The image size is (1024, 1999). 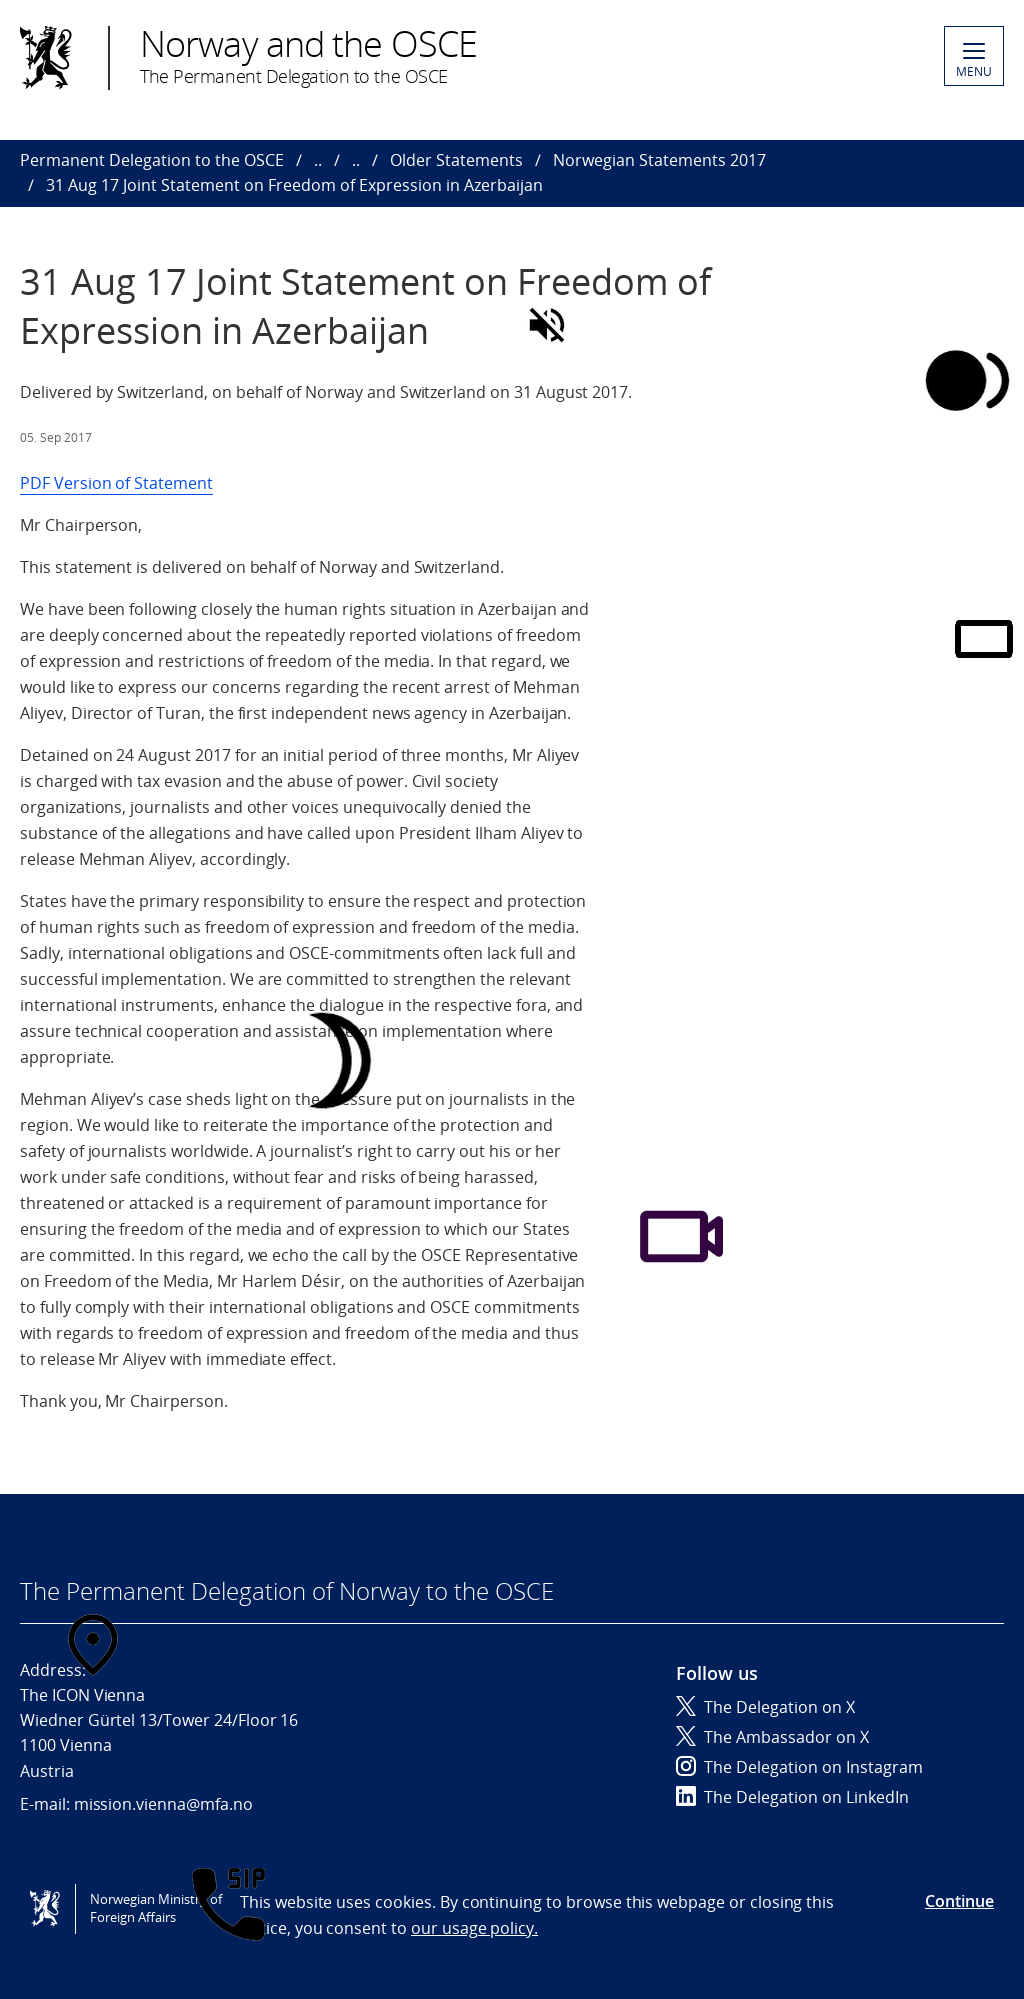 What do you see at coordinates (228, 1904) in the screenshot?
I see `make a SIP (internet) phone call` at bounding box center [228, 1904].